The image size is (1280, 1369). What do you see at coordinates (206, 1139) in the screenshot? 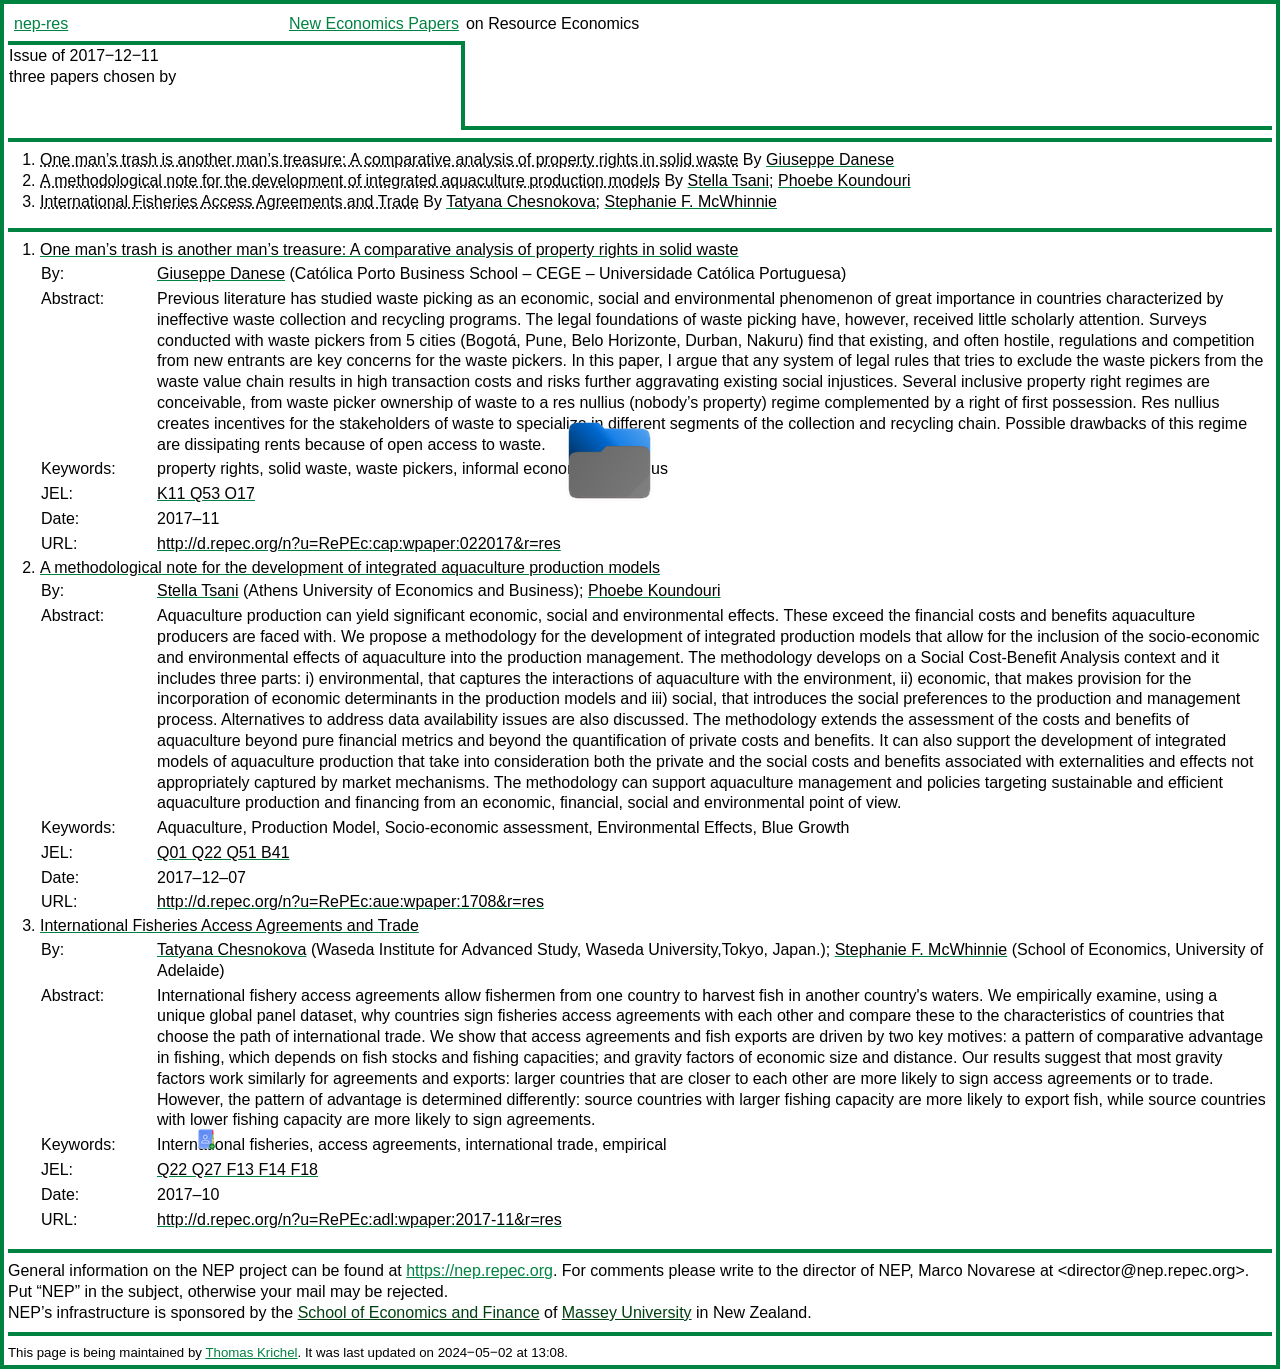
I see `create a new contact in address book` at bounding box center [206, 1139].